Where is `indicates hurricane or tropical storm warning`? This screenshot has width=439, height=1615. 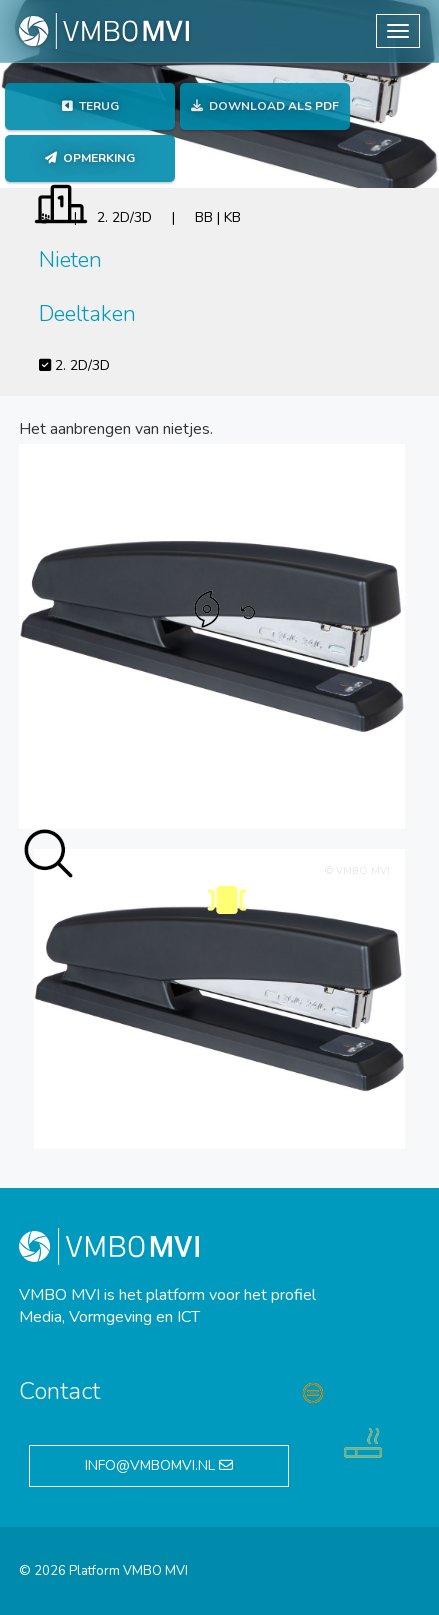
indicates hurricane or tropical storm warning is located at coordinates (207, 609).